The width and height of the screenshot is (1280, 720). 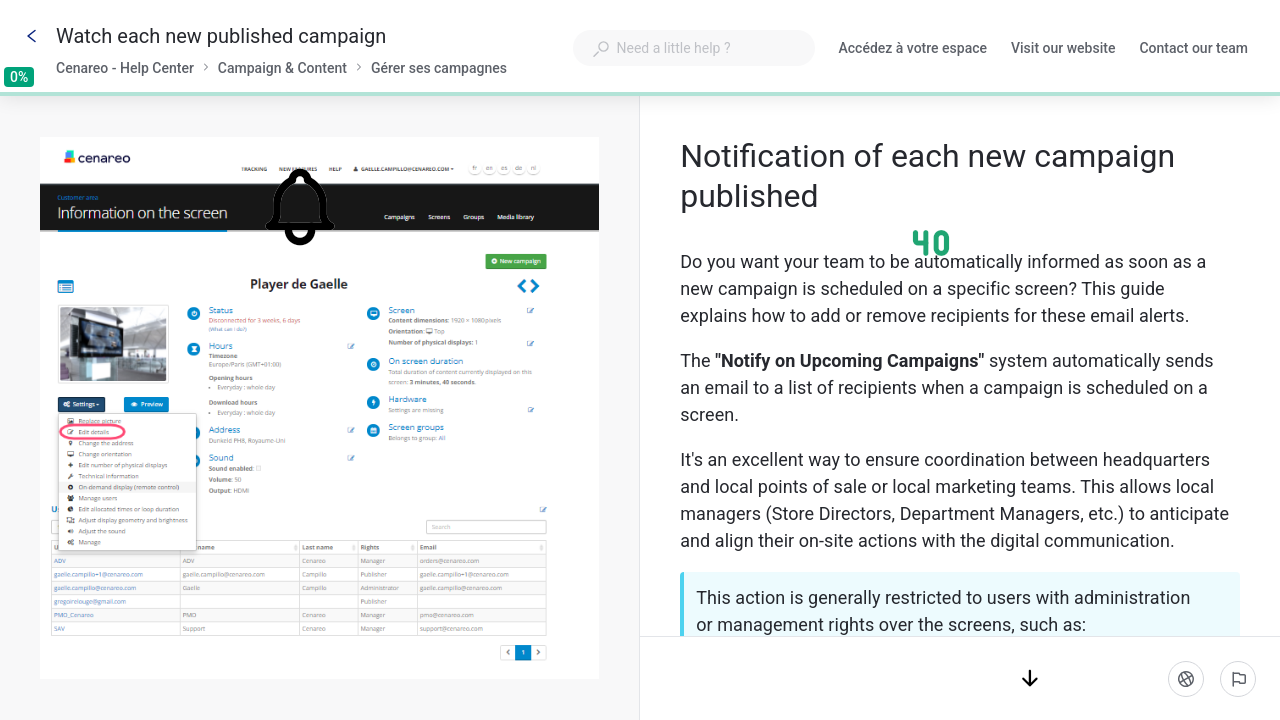 What do you see at coordinates (931, 243) in the screenshot?
I see `indicates 40 items or notifications` at bounding box center [931, 243].